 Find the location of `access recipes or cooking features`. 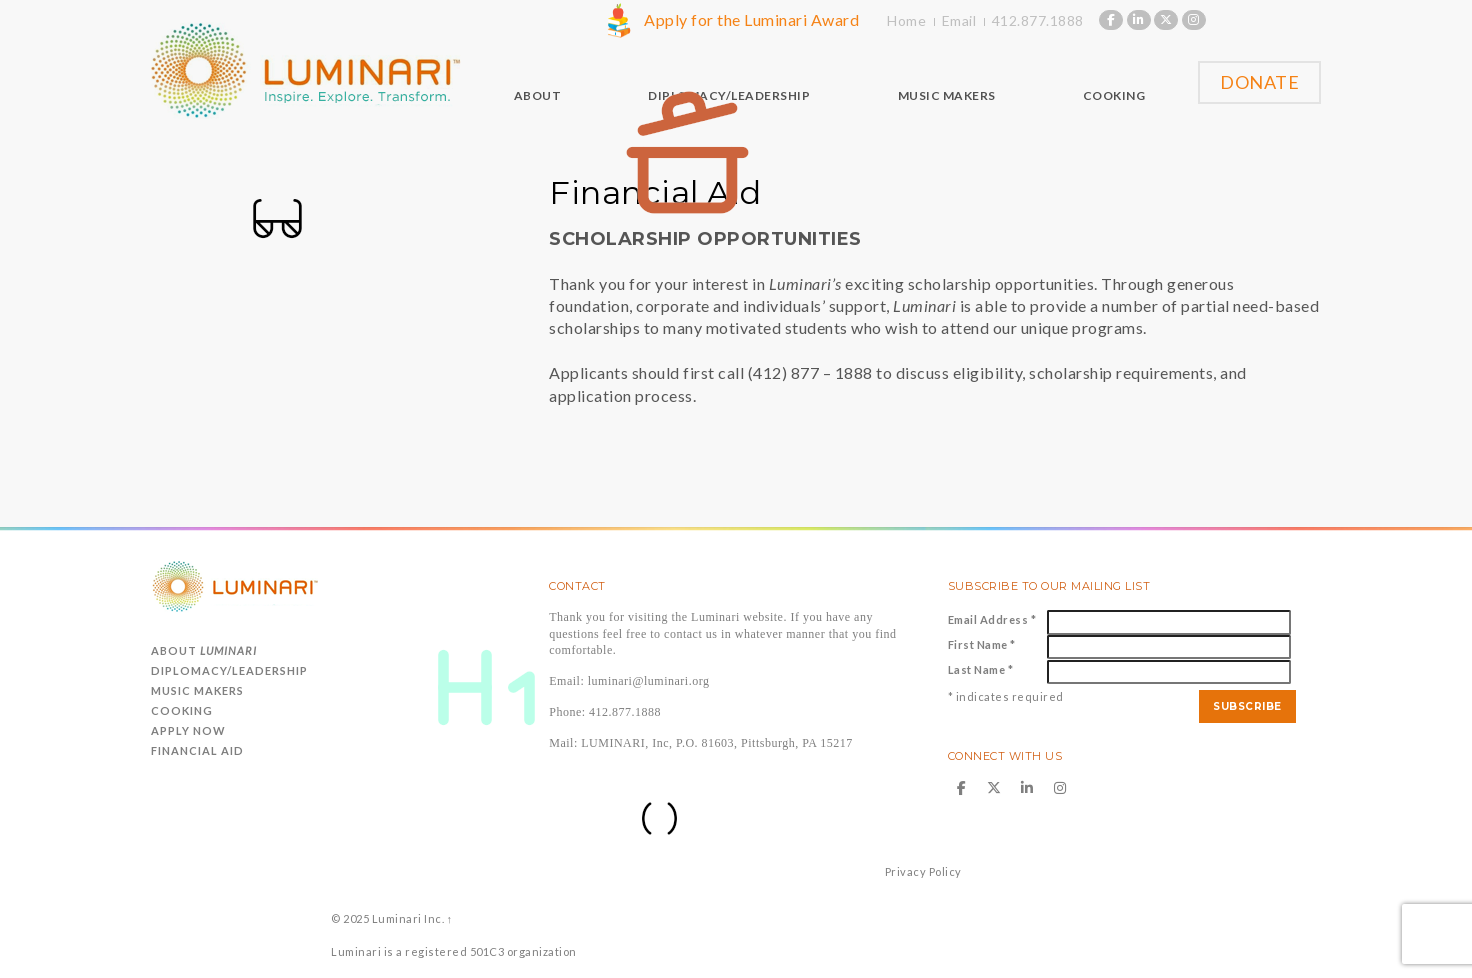

access recipes or cooking features is located at coordinates (687, 152).